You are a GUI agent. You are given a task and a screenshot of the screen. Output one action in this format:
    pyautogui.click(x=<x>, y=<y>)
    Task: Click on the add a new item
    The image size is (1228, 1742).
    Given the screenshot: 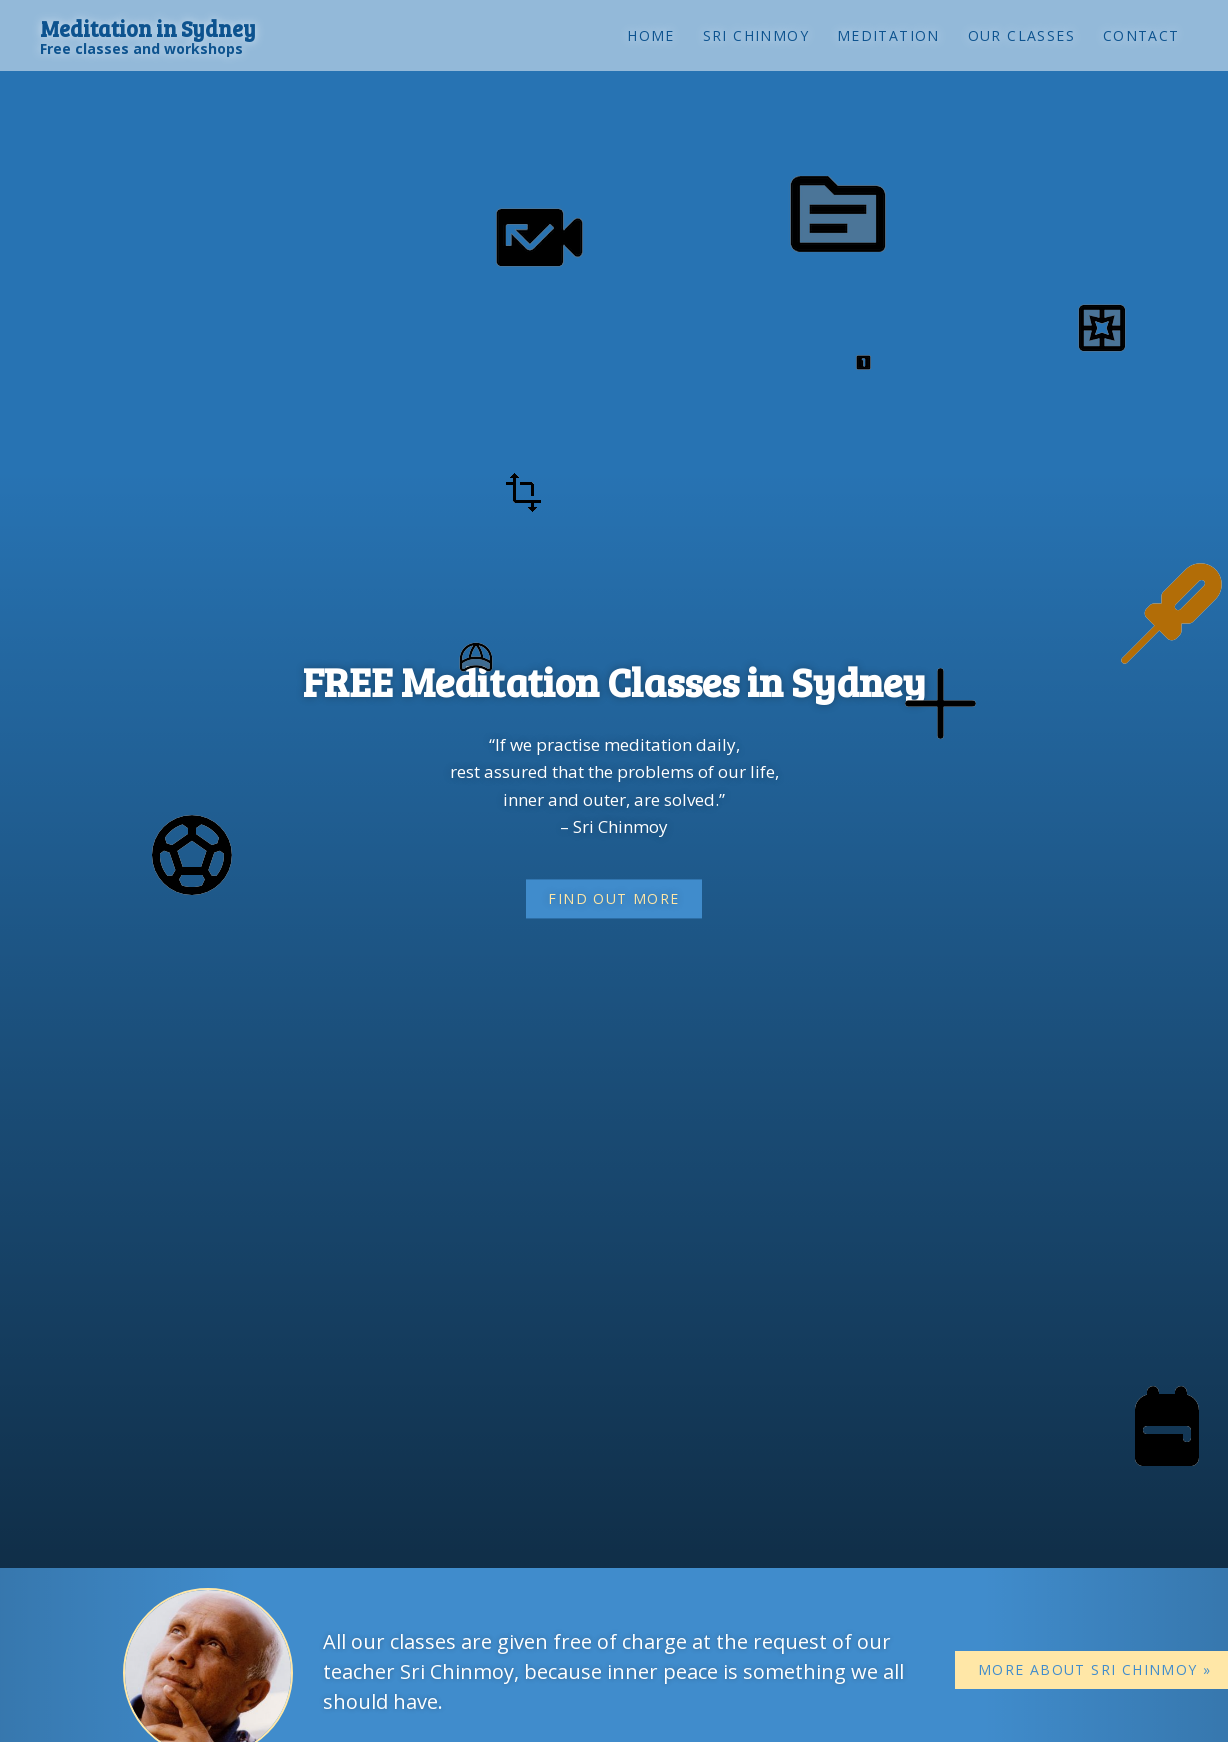 What is the action you would take?
    pyautogui.click(x=940, y=703)
    